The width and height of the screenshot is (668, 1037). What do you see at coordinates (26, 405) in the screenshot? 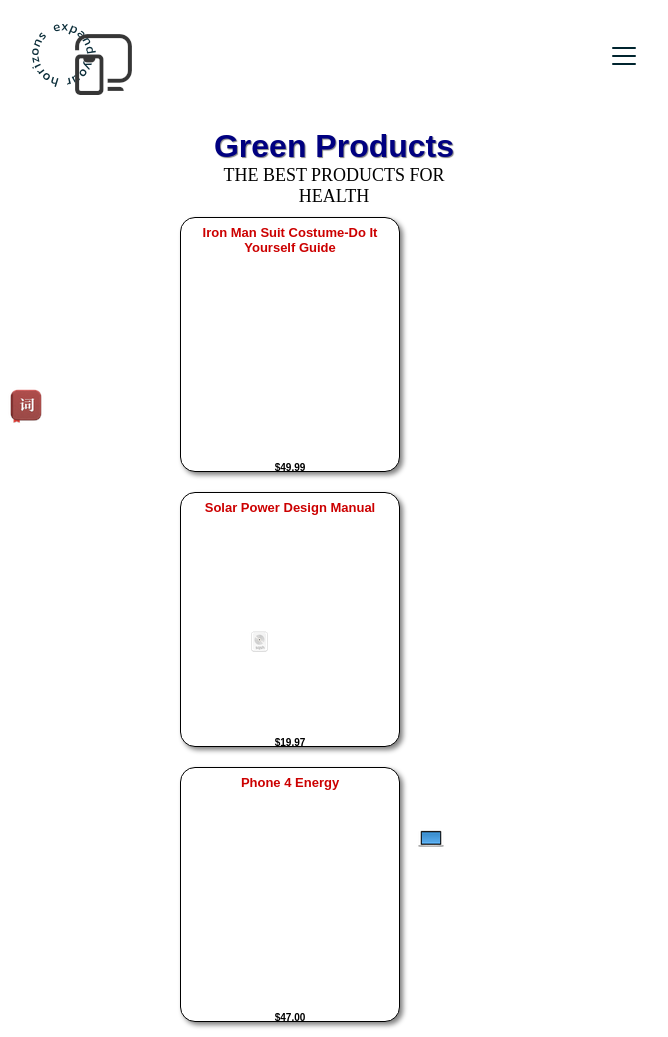
I see `open the dictionary app` at bounding box center [26, 405].